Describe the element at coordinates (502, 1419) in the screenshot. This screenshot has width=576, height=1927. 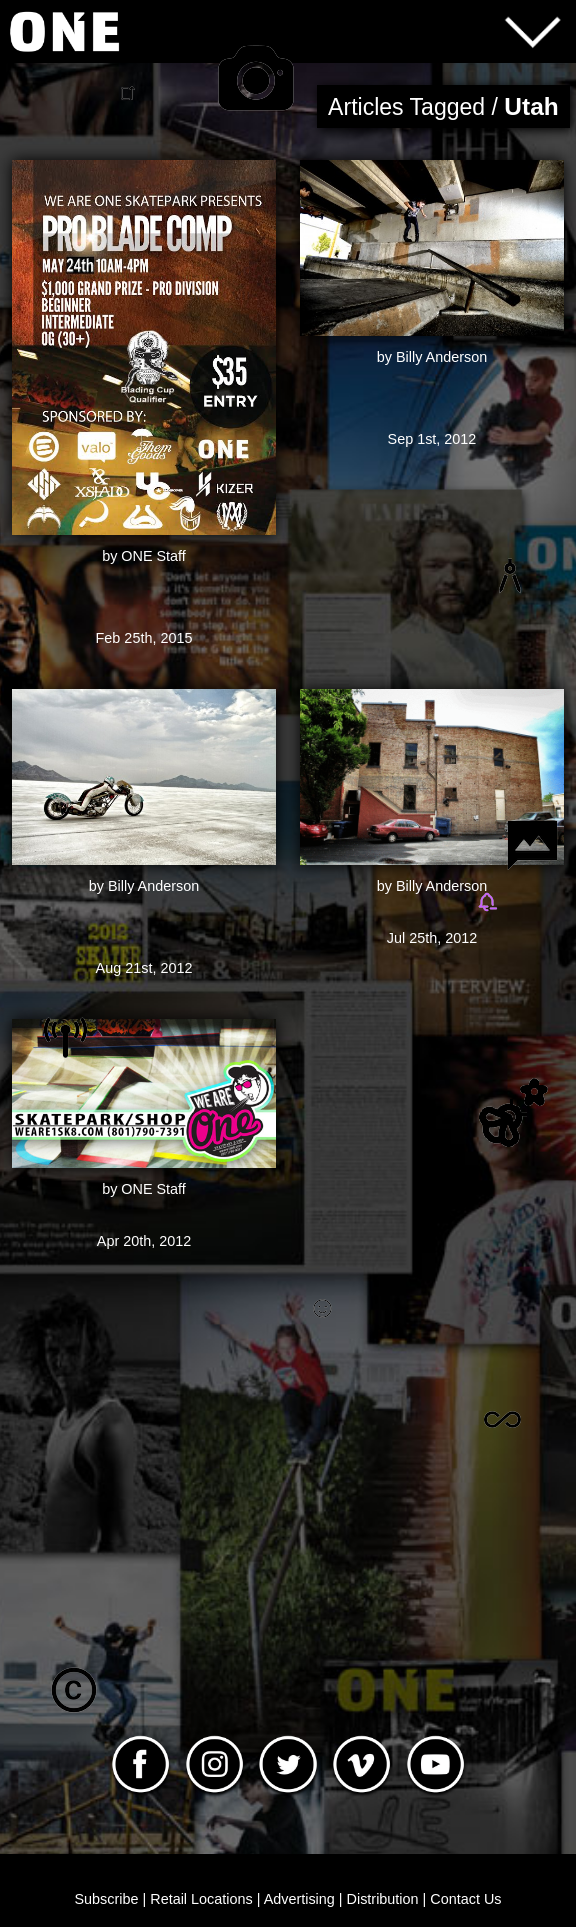
I see `indicates all-inclusive or unlimited features` at that location.